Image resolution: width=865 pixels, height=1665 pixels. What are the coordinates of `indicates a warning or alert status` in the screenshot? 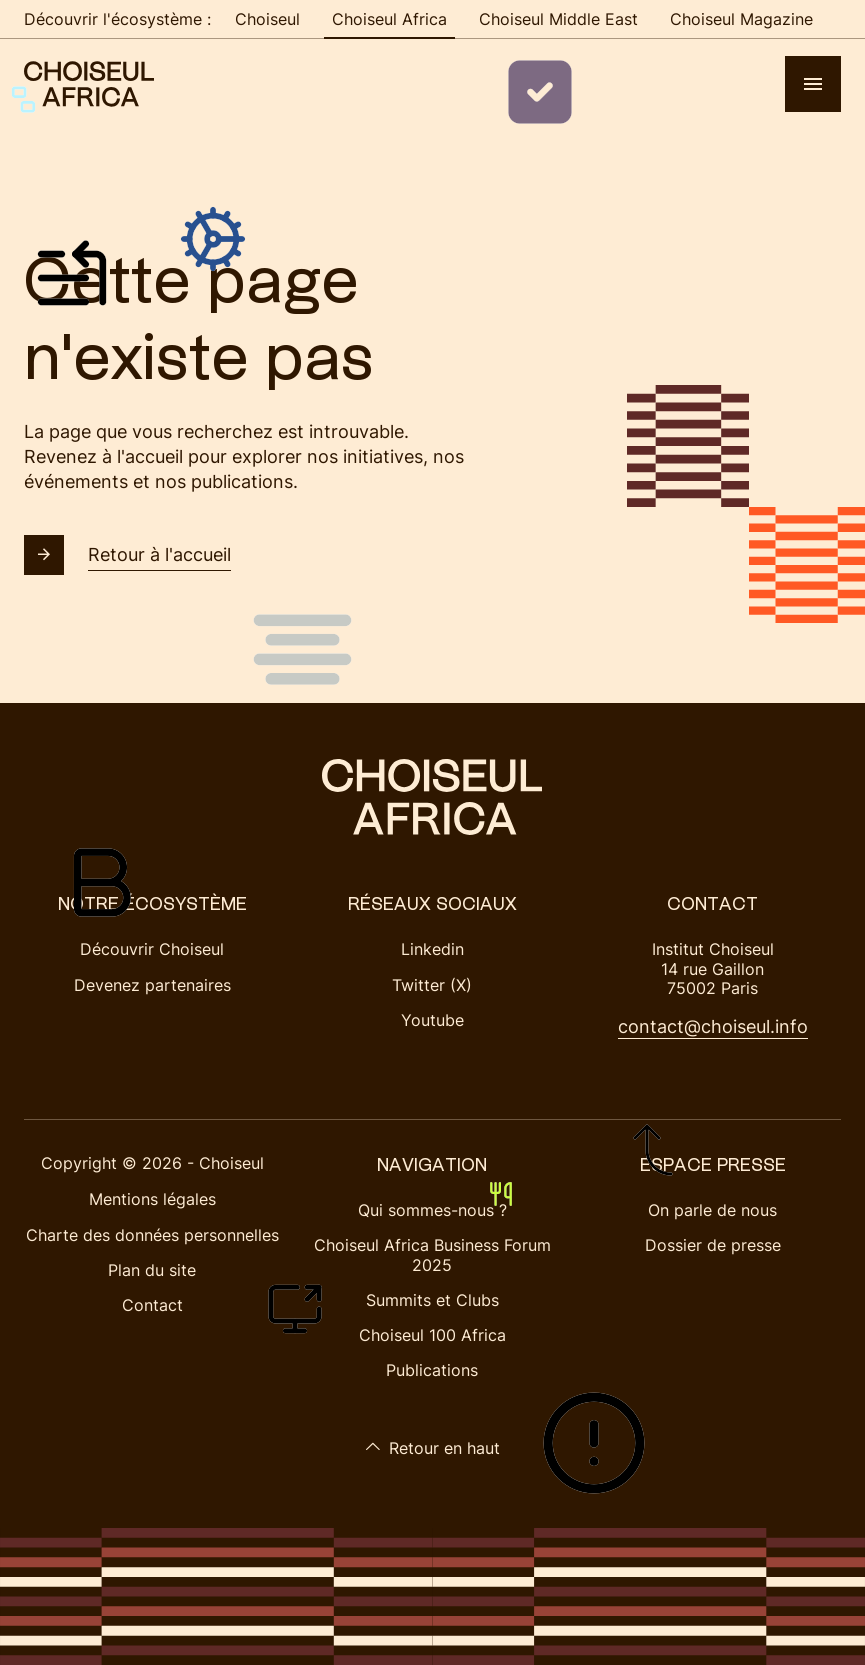 It's located at (594, 1443).